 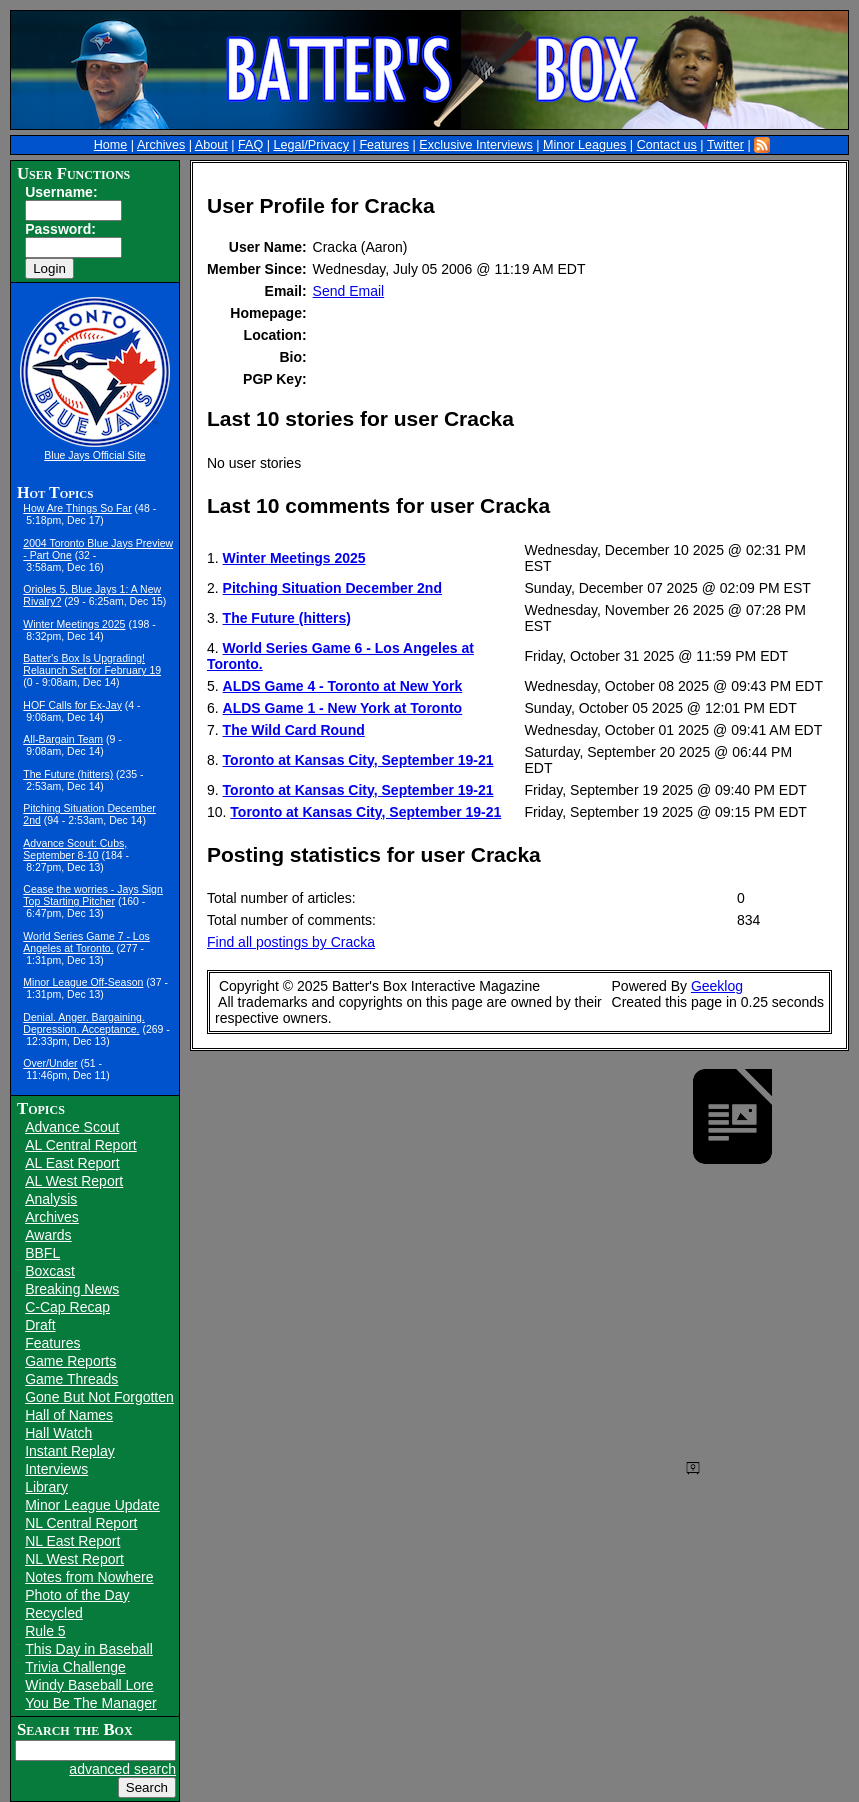 What do you see at coordinates (693, 1468) in the screenshot?
I see `access secure storage or vault` at bounding box center [693, 1468].